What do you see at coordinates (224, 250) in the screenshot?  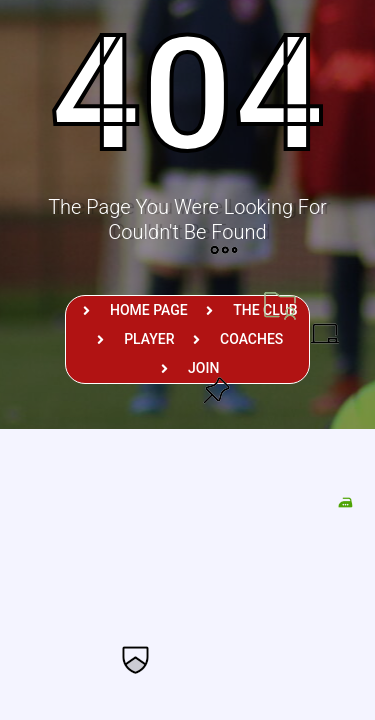 I see `access Mixpanel analytics dashboard` at bounding box center [224, 250].